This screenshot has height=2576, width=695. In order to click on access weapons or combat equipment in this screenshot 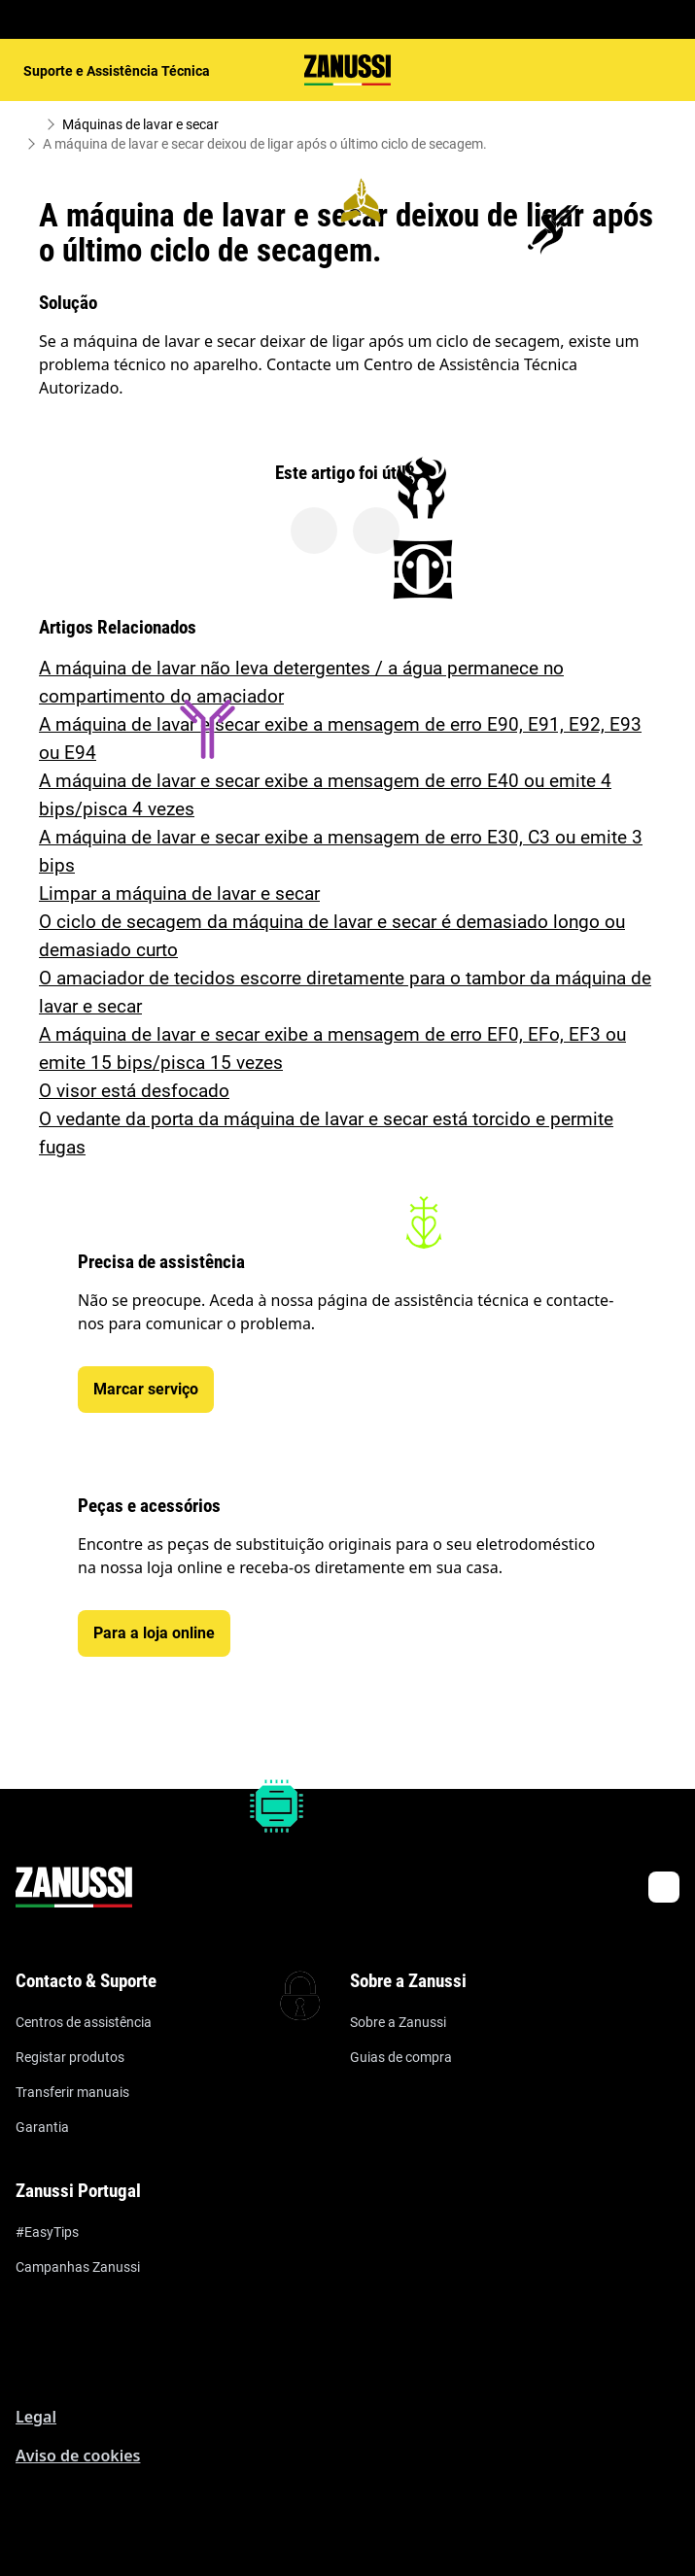, I will do `click(553, 230)`.